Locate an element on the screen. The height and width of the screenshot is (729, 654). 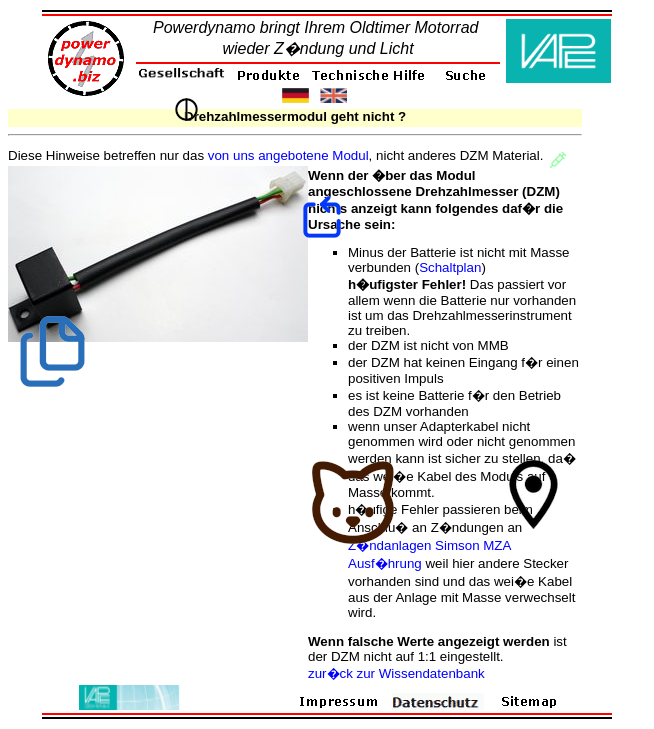
rotate image or content counter-clockwise is located at coordinates (322, 219).